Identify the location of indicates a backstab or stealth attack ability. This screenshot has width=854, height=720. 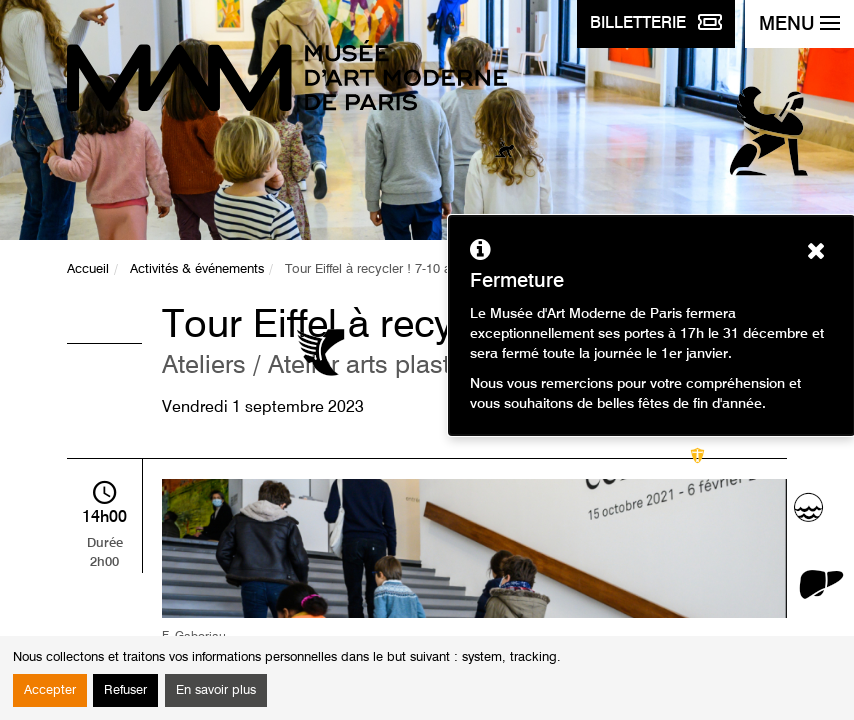
(504, 147).